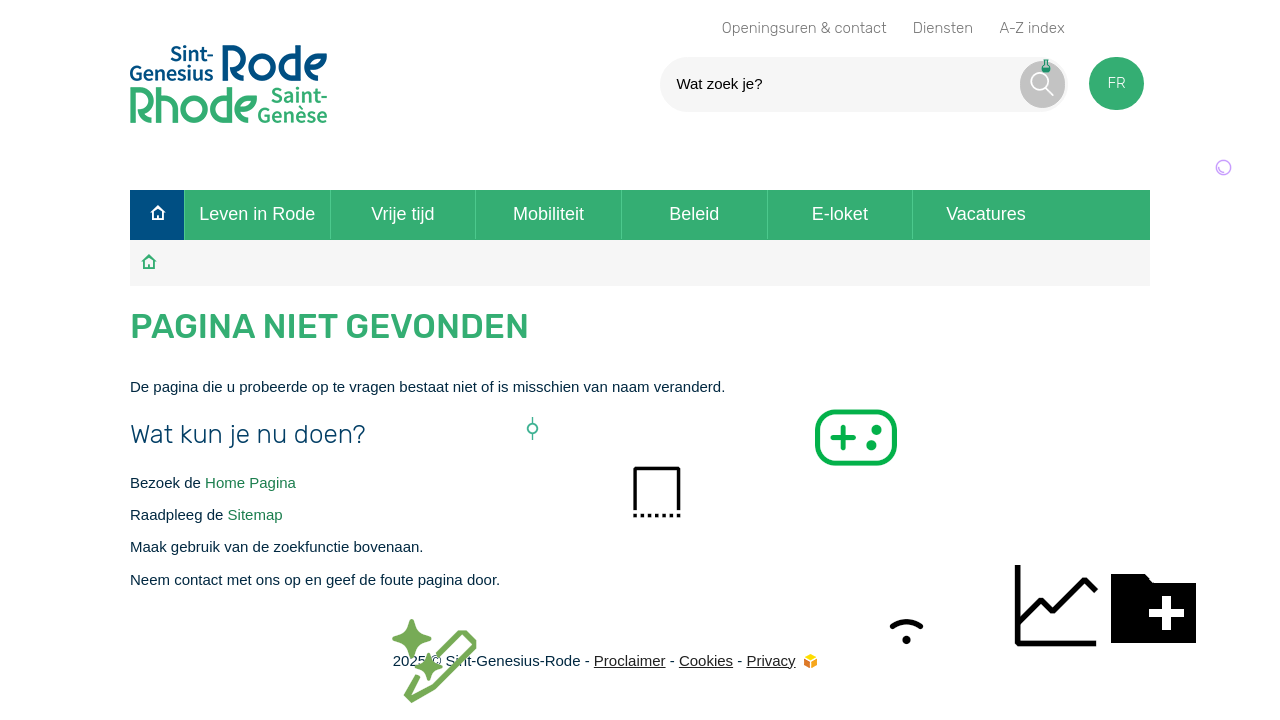 This screenshot has width=1280, height=720. I want to click on view analytics or performance metrics, so click(1055, 611).